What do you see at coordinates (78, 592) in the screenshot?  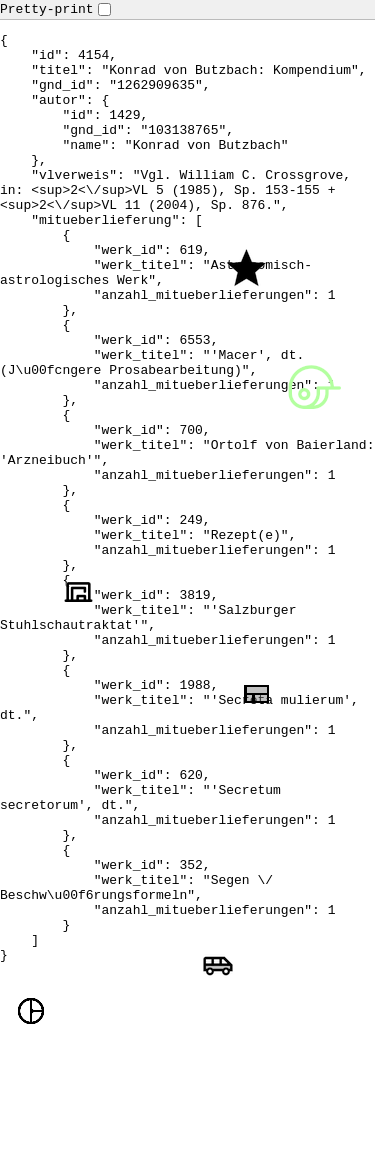 I see `open whiteboard or presentation mode` at bounding box center [78, 592].